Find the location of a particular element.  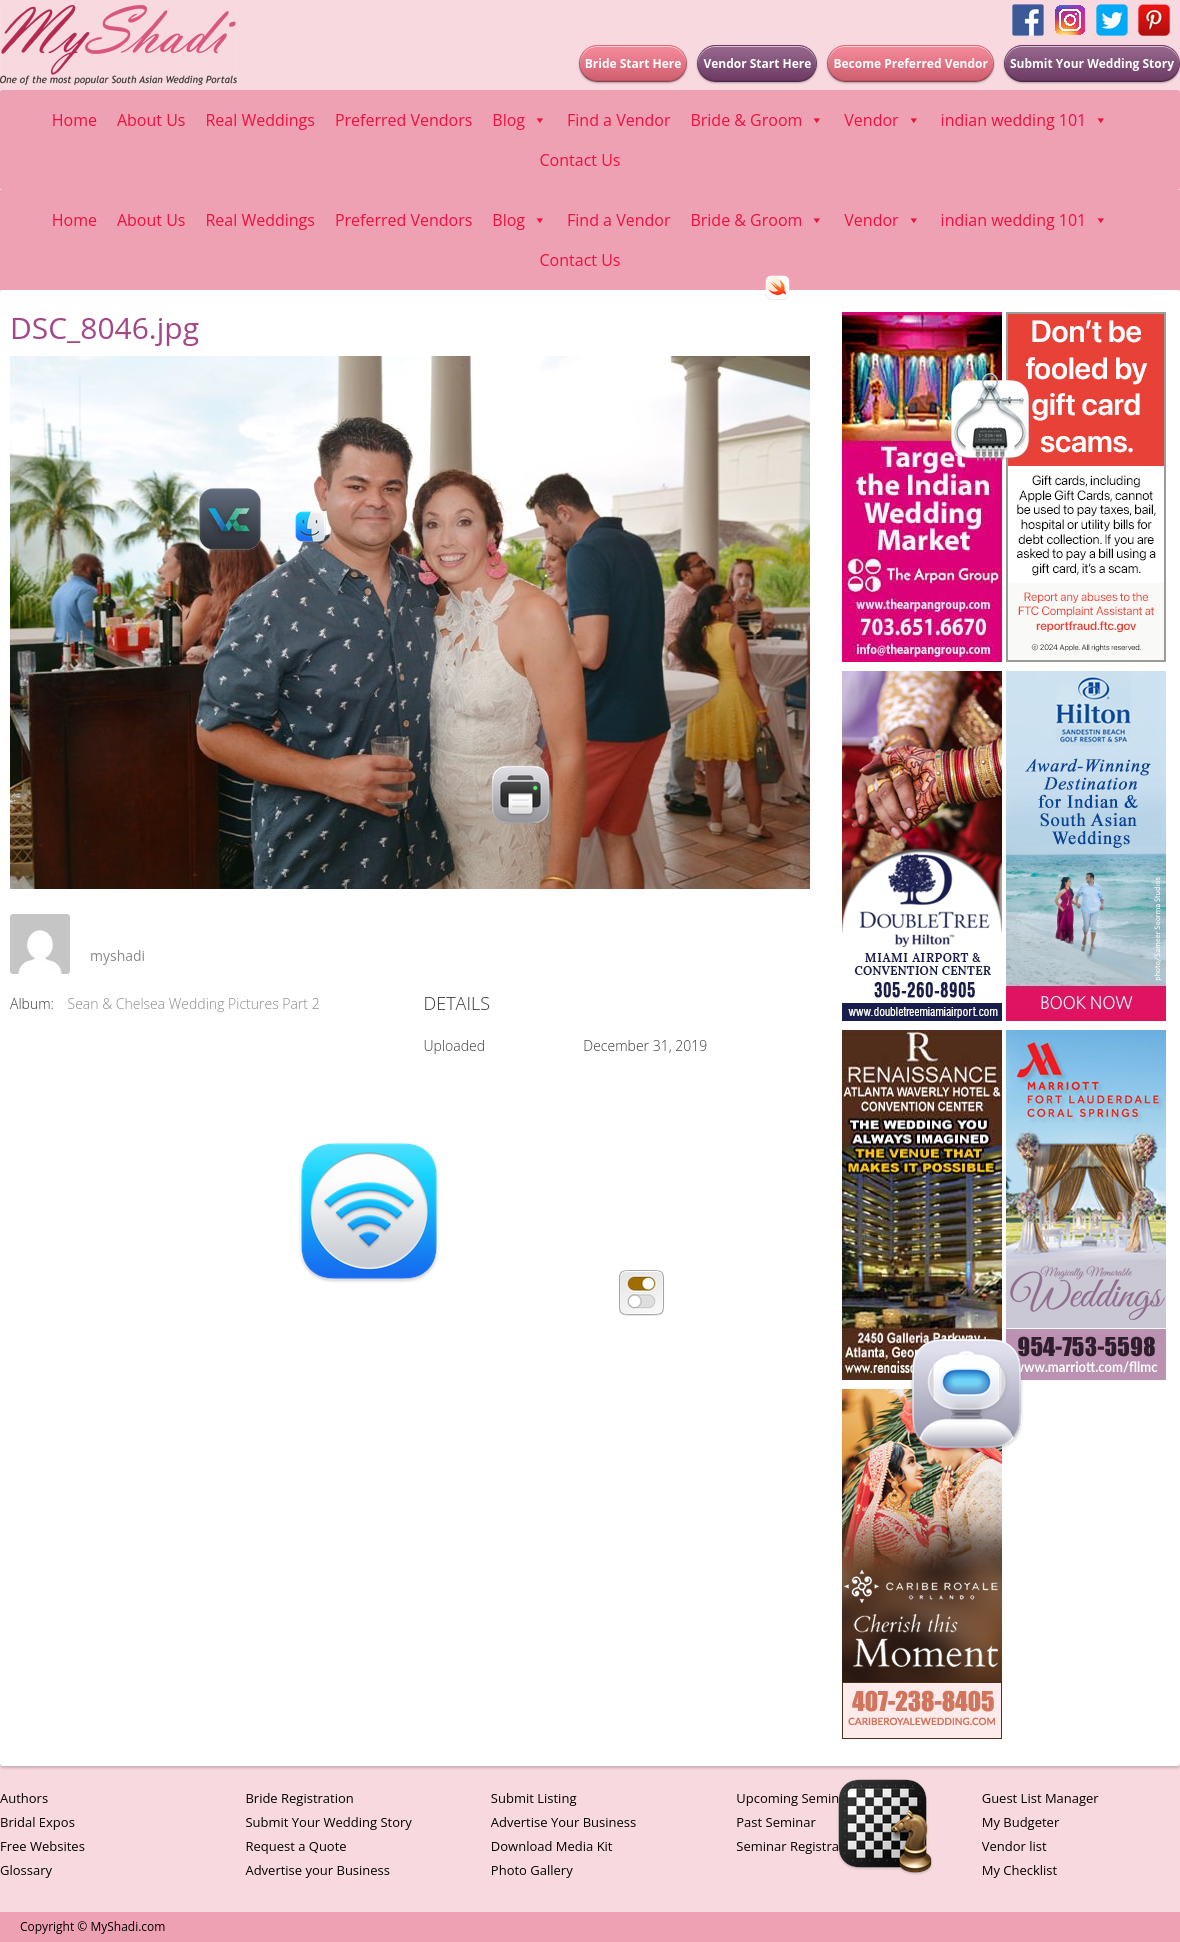

open veracrypt disk encryption app is located at coordinates (230, 519).